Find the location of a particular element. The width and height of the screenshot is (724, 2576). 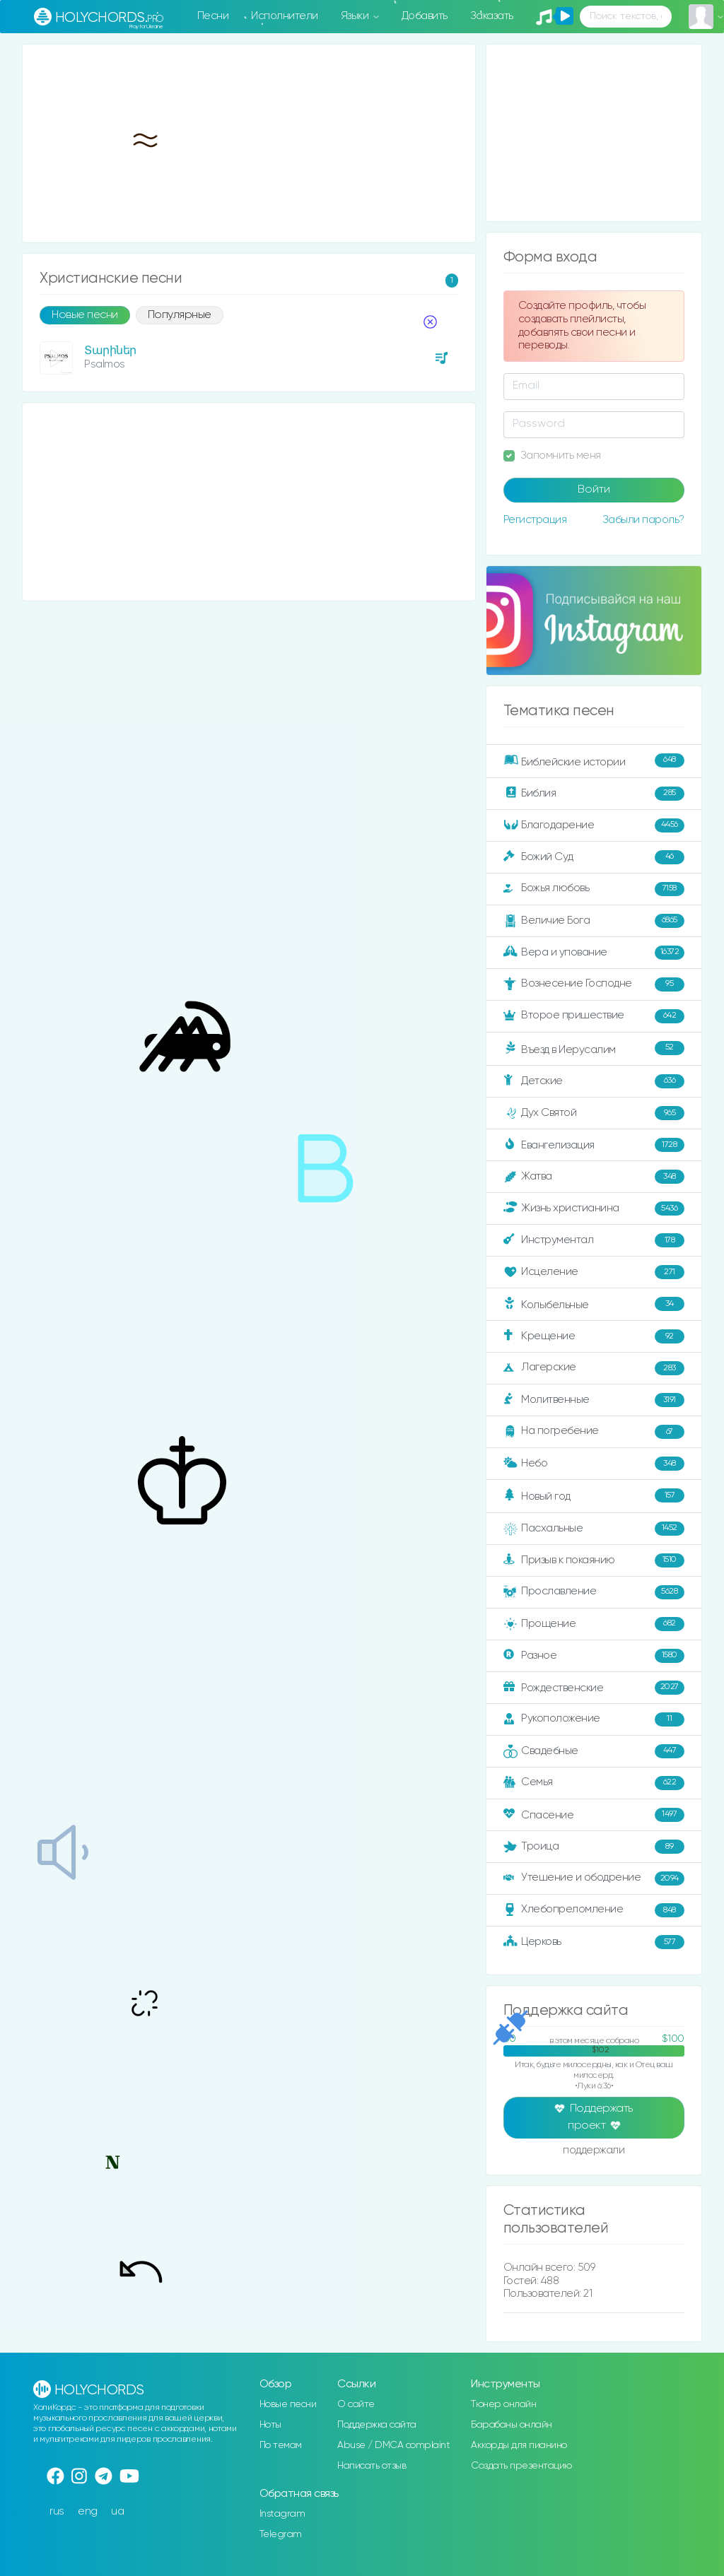

close or dismiss a dialog is located at coordinates (430, 322).